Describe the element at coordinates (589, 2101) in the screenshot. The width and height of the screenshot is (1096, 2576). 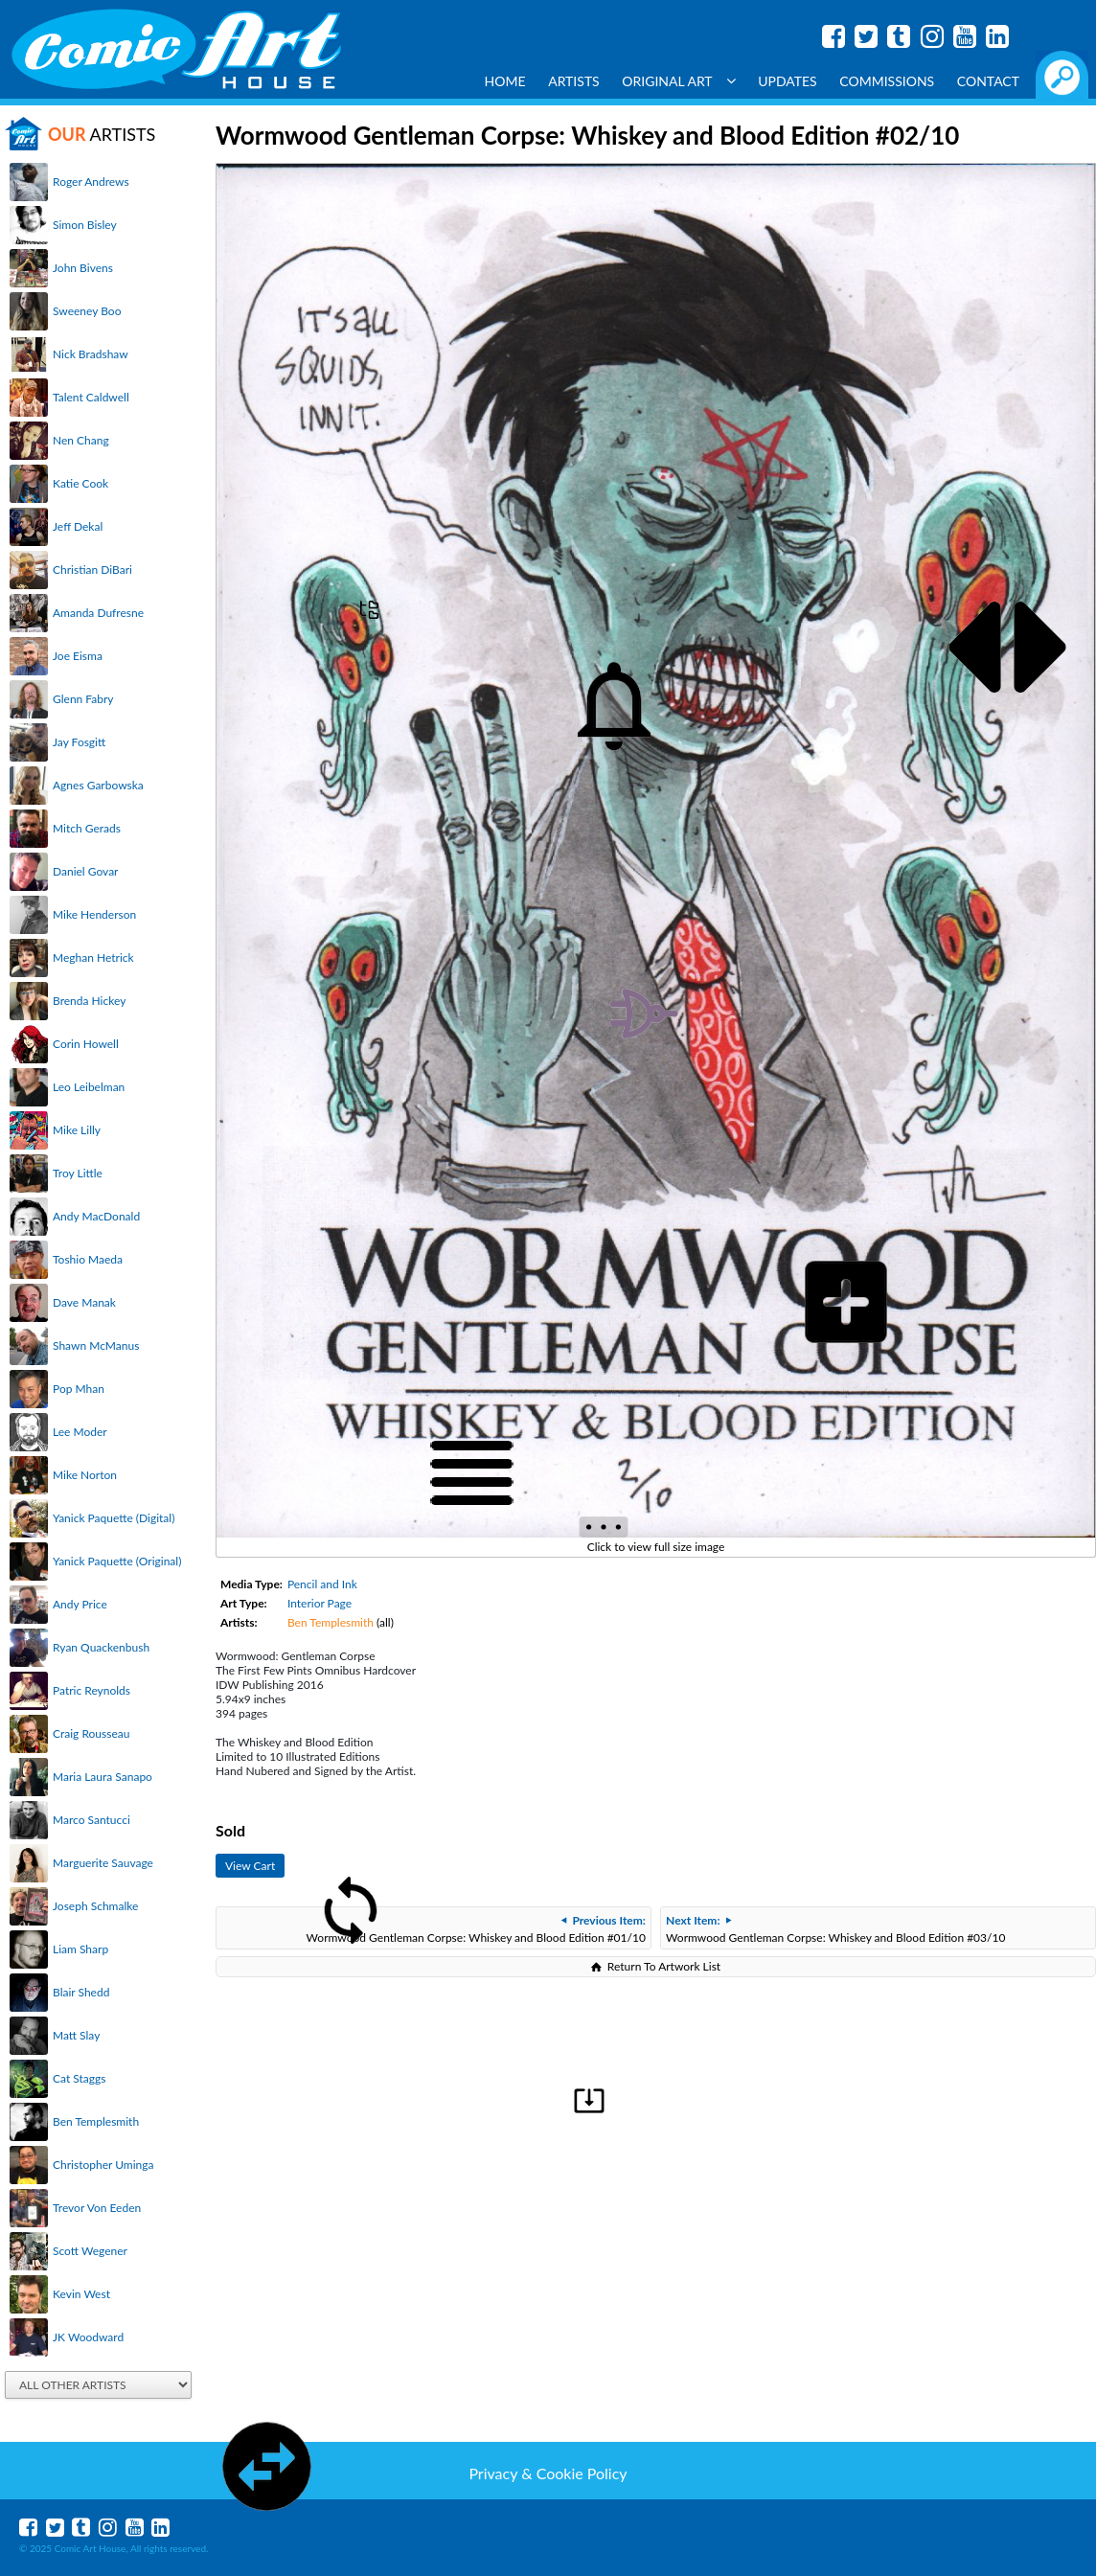
I see `download a system update` at that location.